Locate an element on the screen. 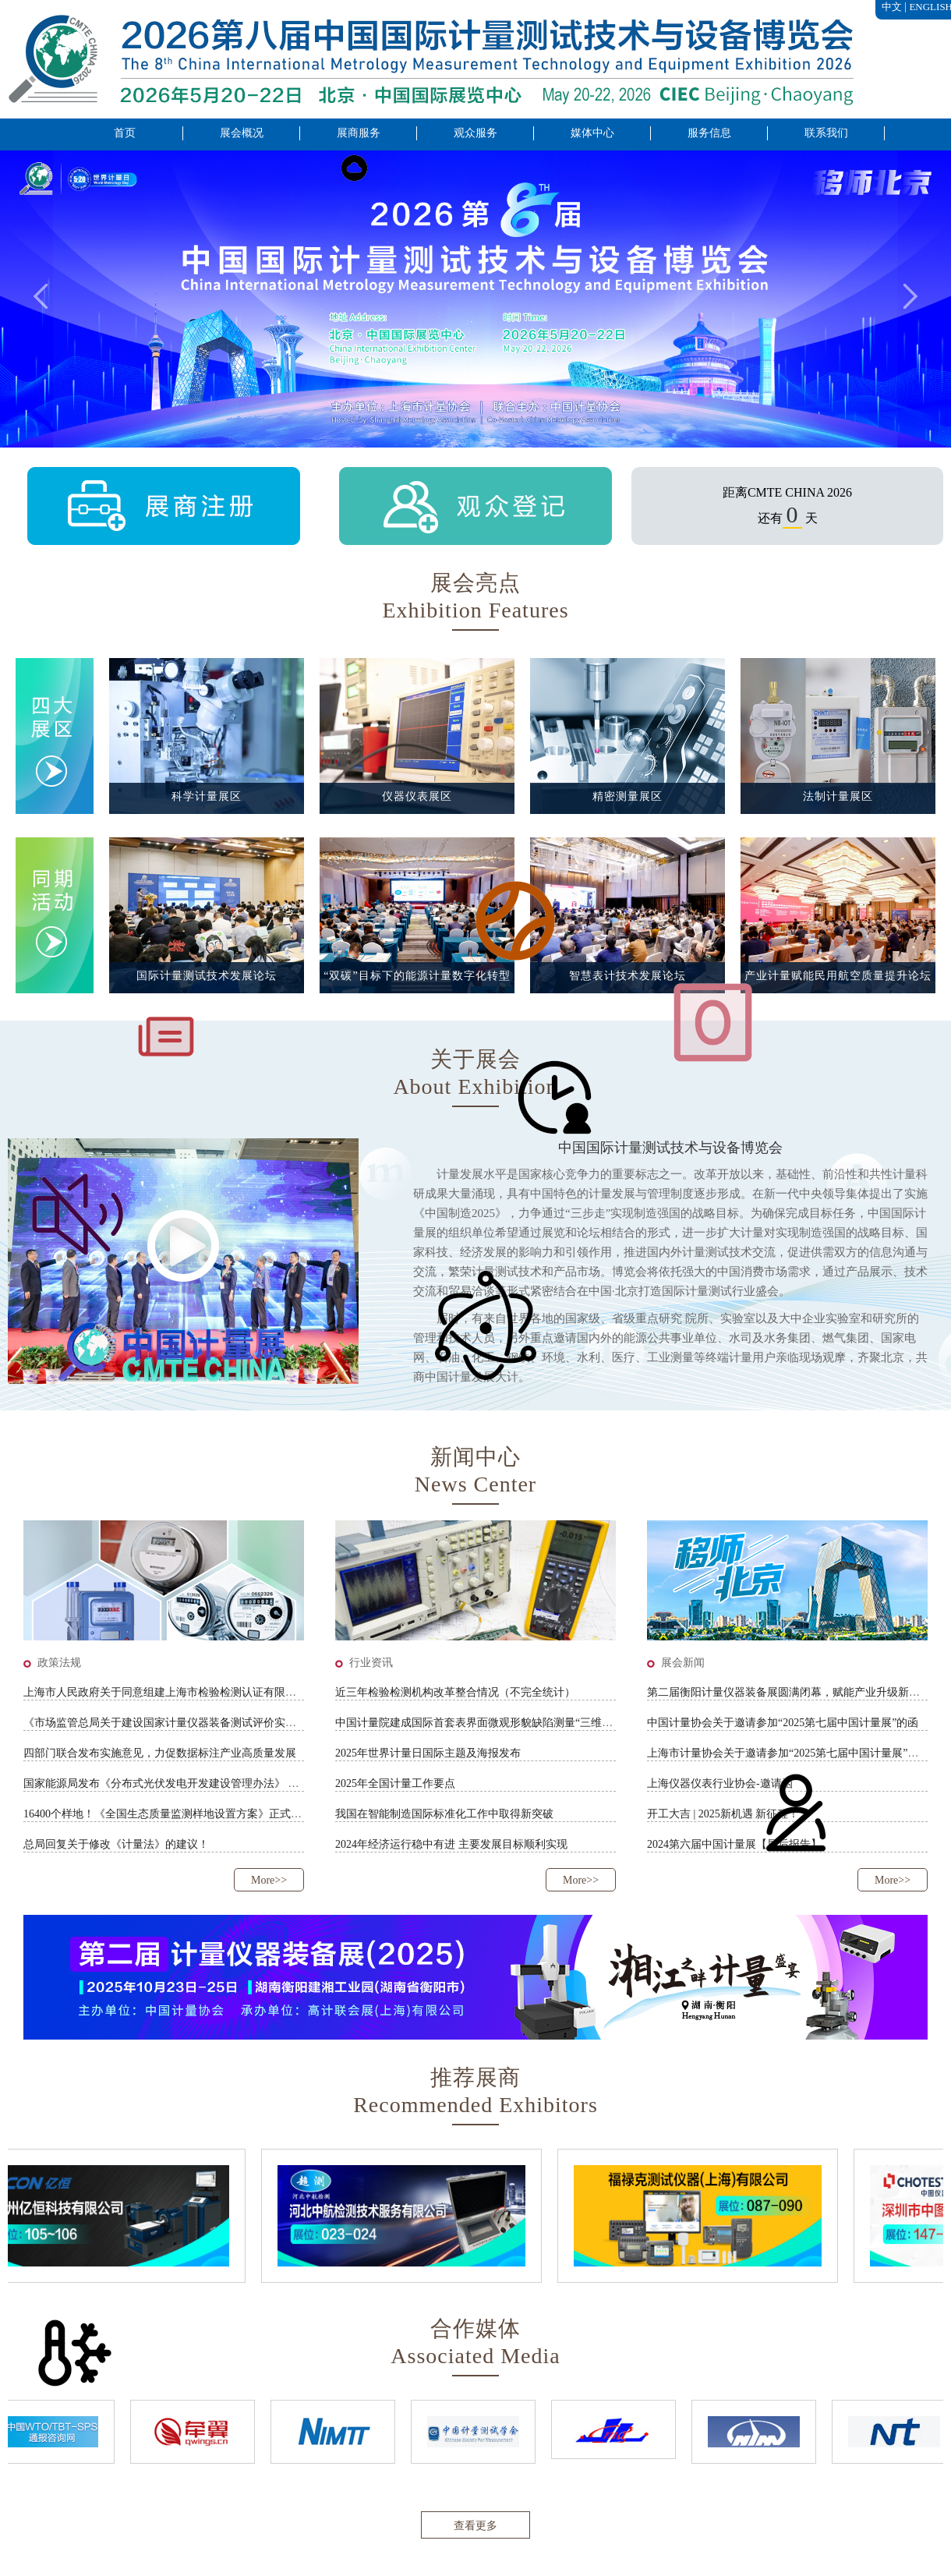 Image resolution: width=951 pixels, height=2576 pixels. indicates cold or freezing temperature is located at coordinates (75, 2353).